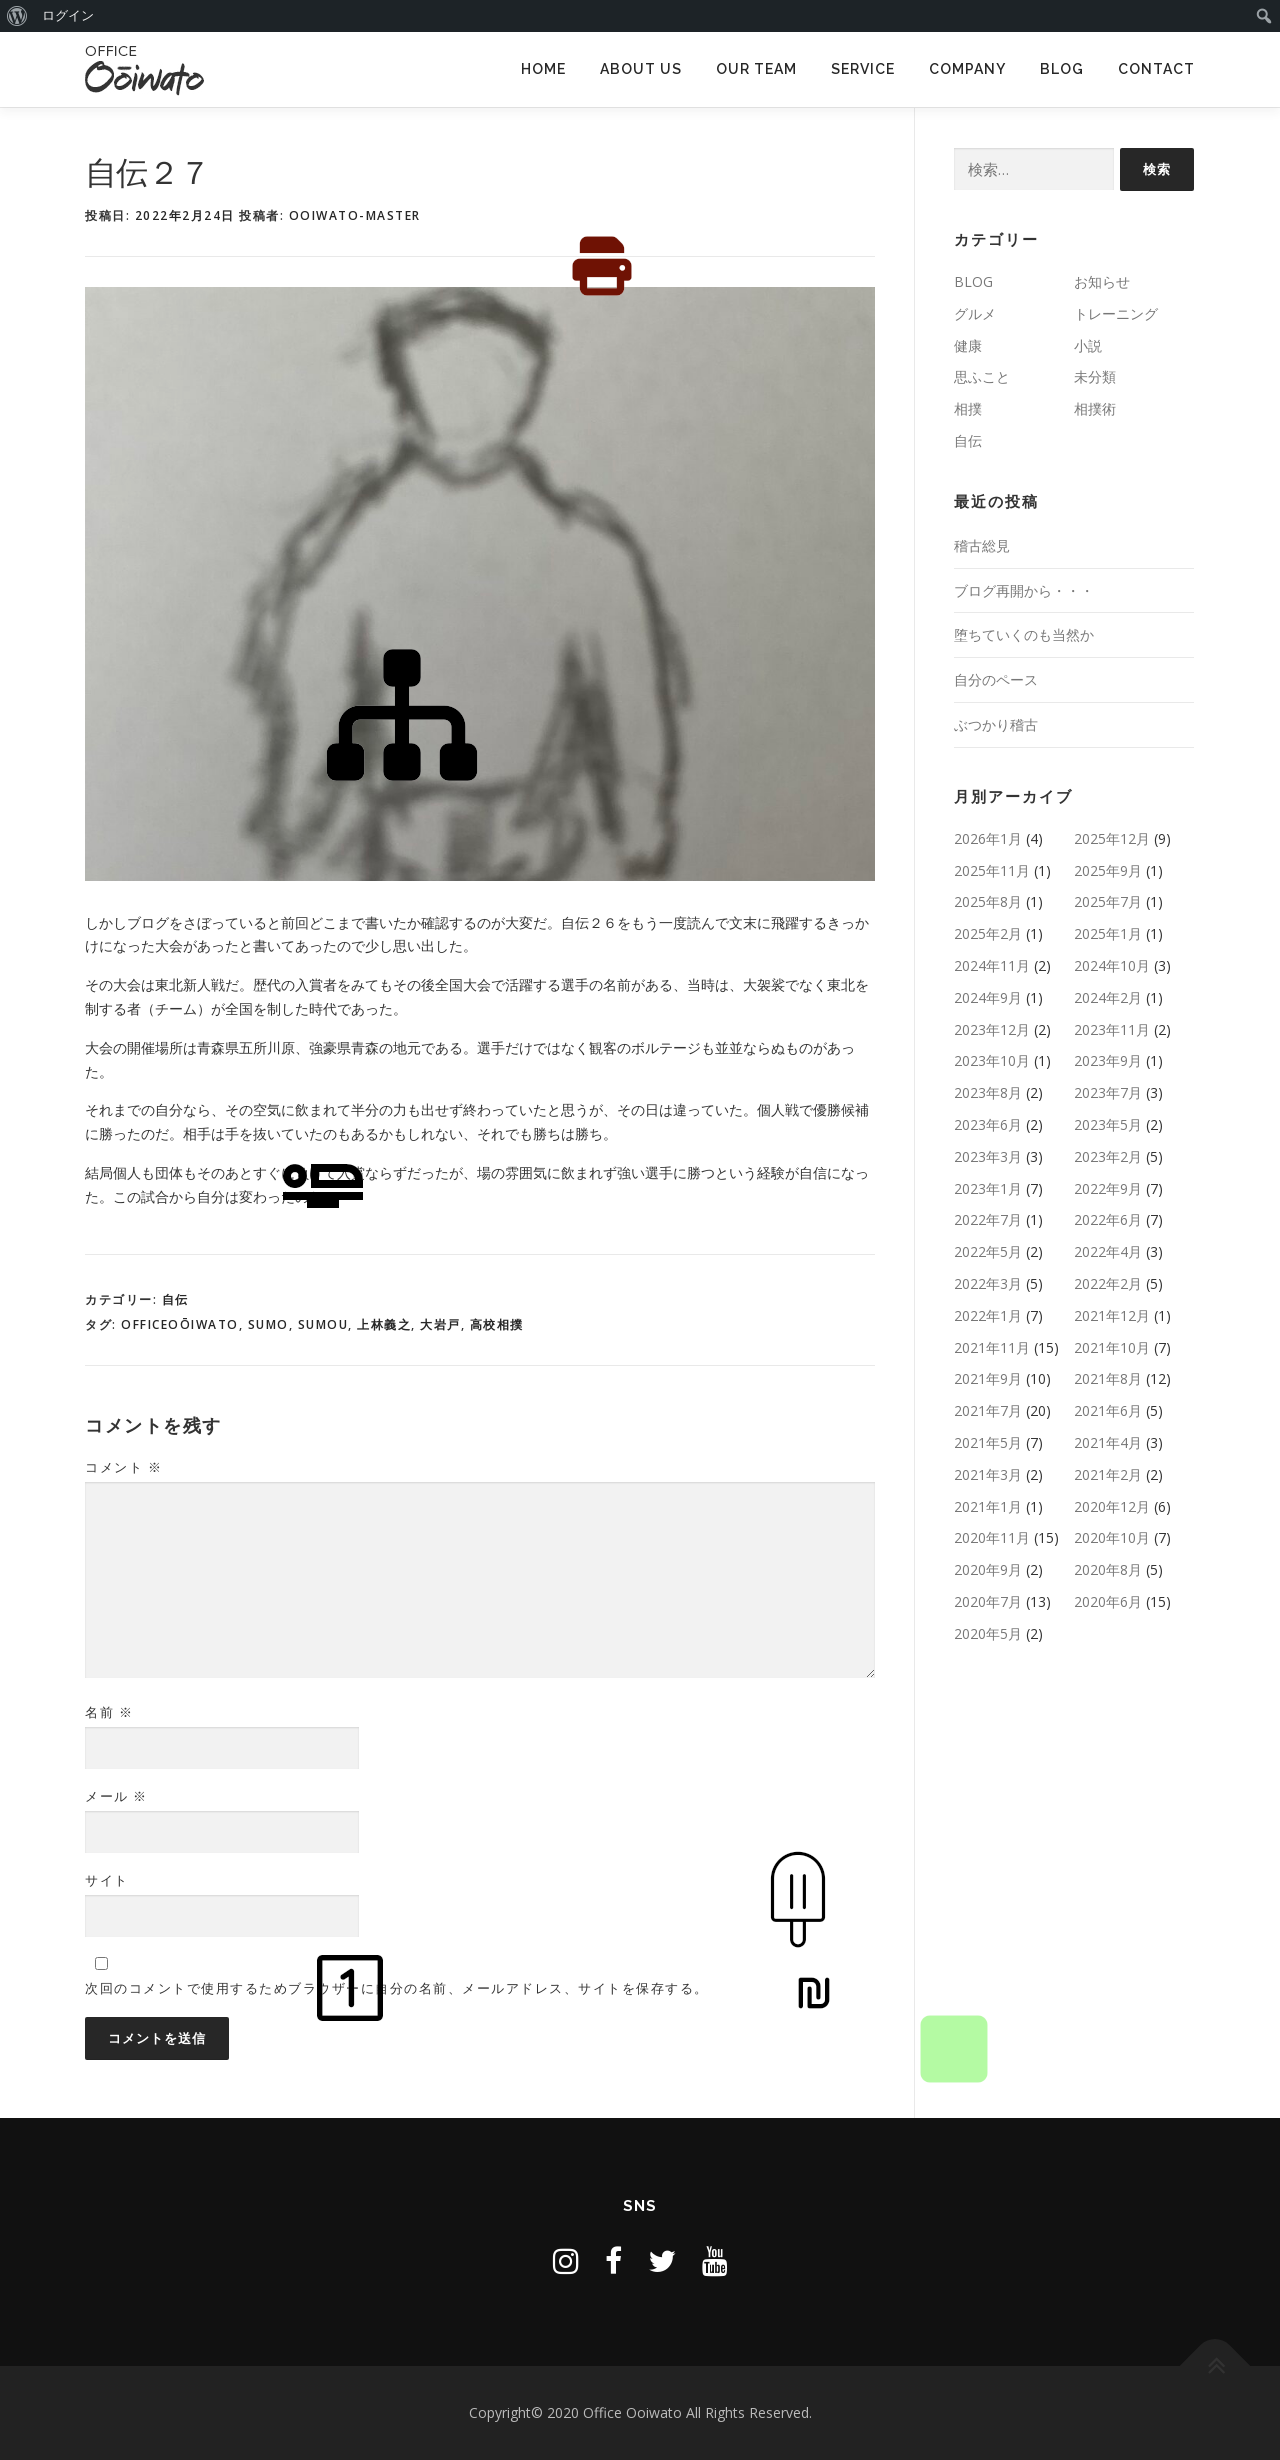 This screenshot has width=1280, height=2460. I want to click on view site structure or hierarchy, so click(402, 715).